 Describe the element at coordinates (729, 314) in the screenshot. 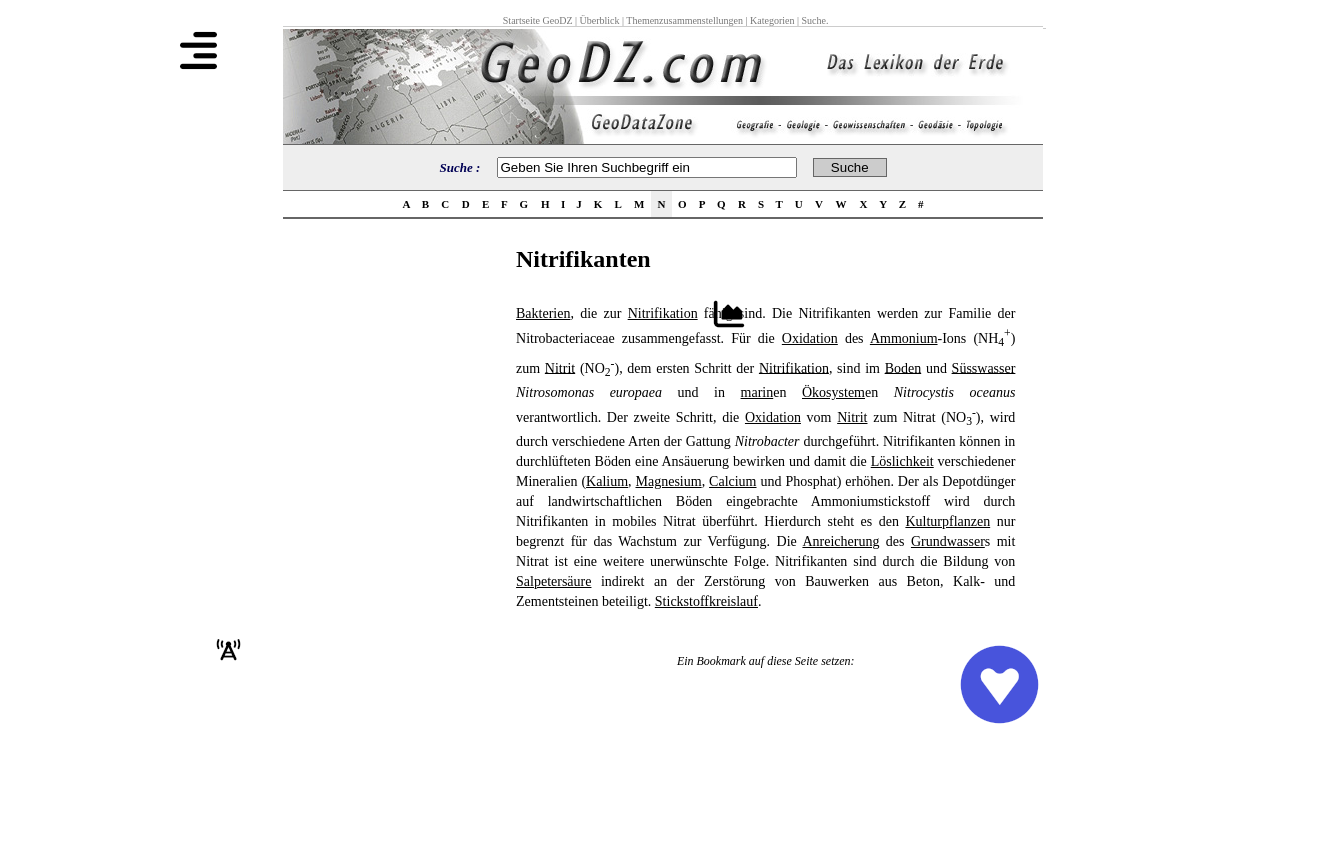

I see `view area chart analytics` at that location.